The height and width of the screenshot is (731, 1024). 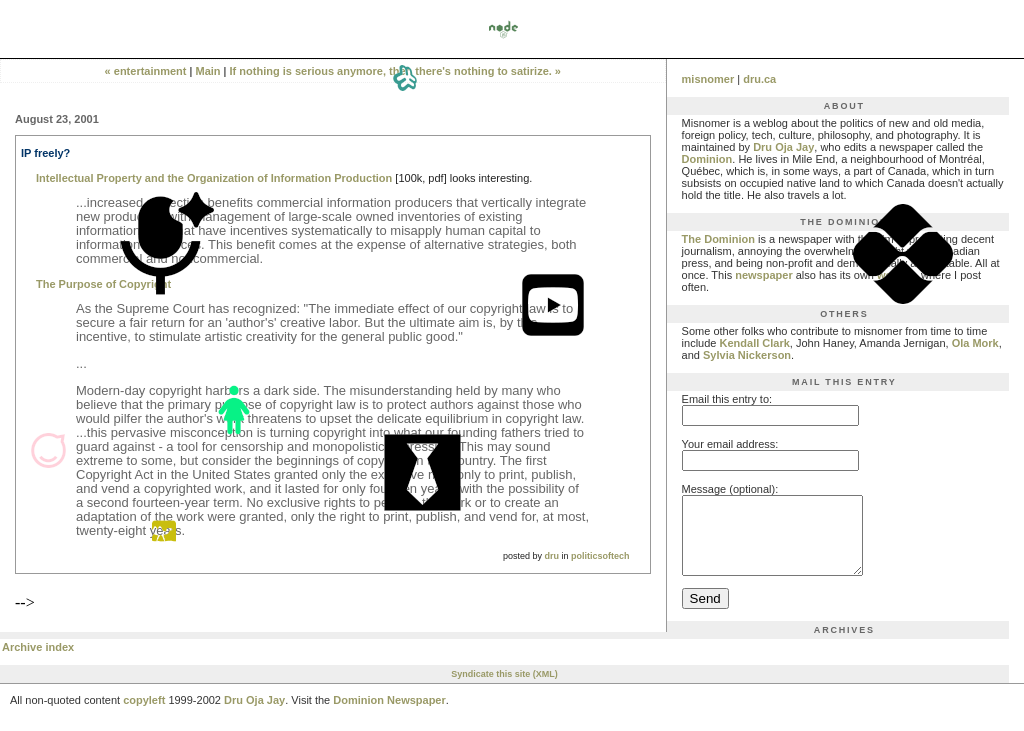 What do you see at coordinates (405, 78) in the screenshot?
I see `open webmin server administration panel` at bounding box center [405, 78].